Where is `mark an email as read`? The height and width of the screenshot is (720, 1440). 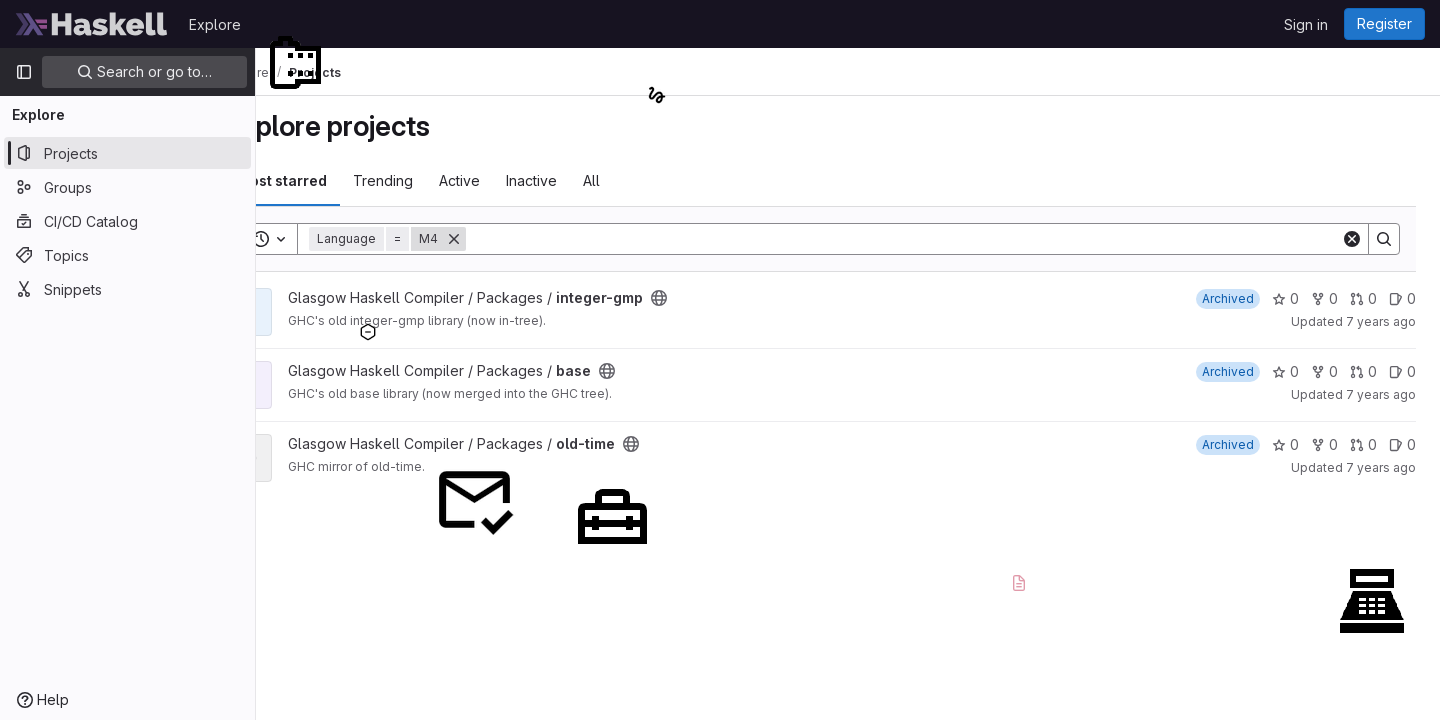 mark an email as read is located at coordinates (474, 499).